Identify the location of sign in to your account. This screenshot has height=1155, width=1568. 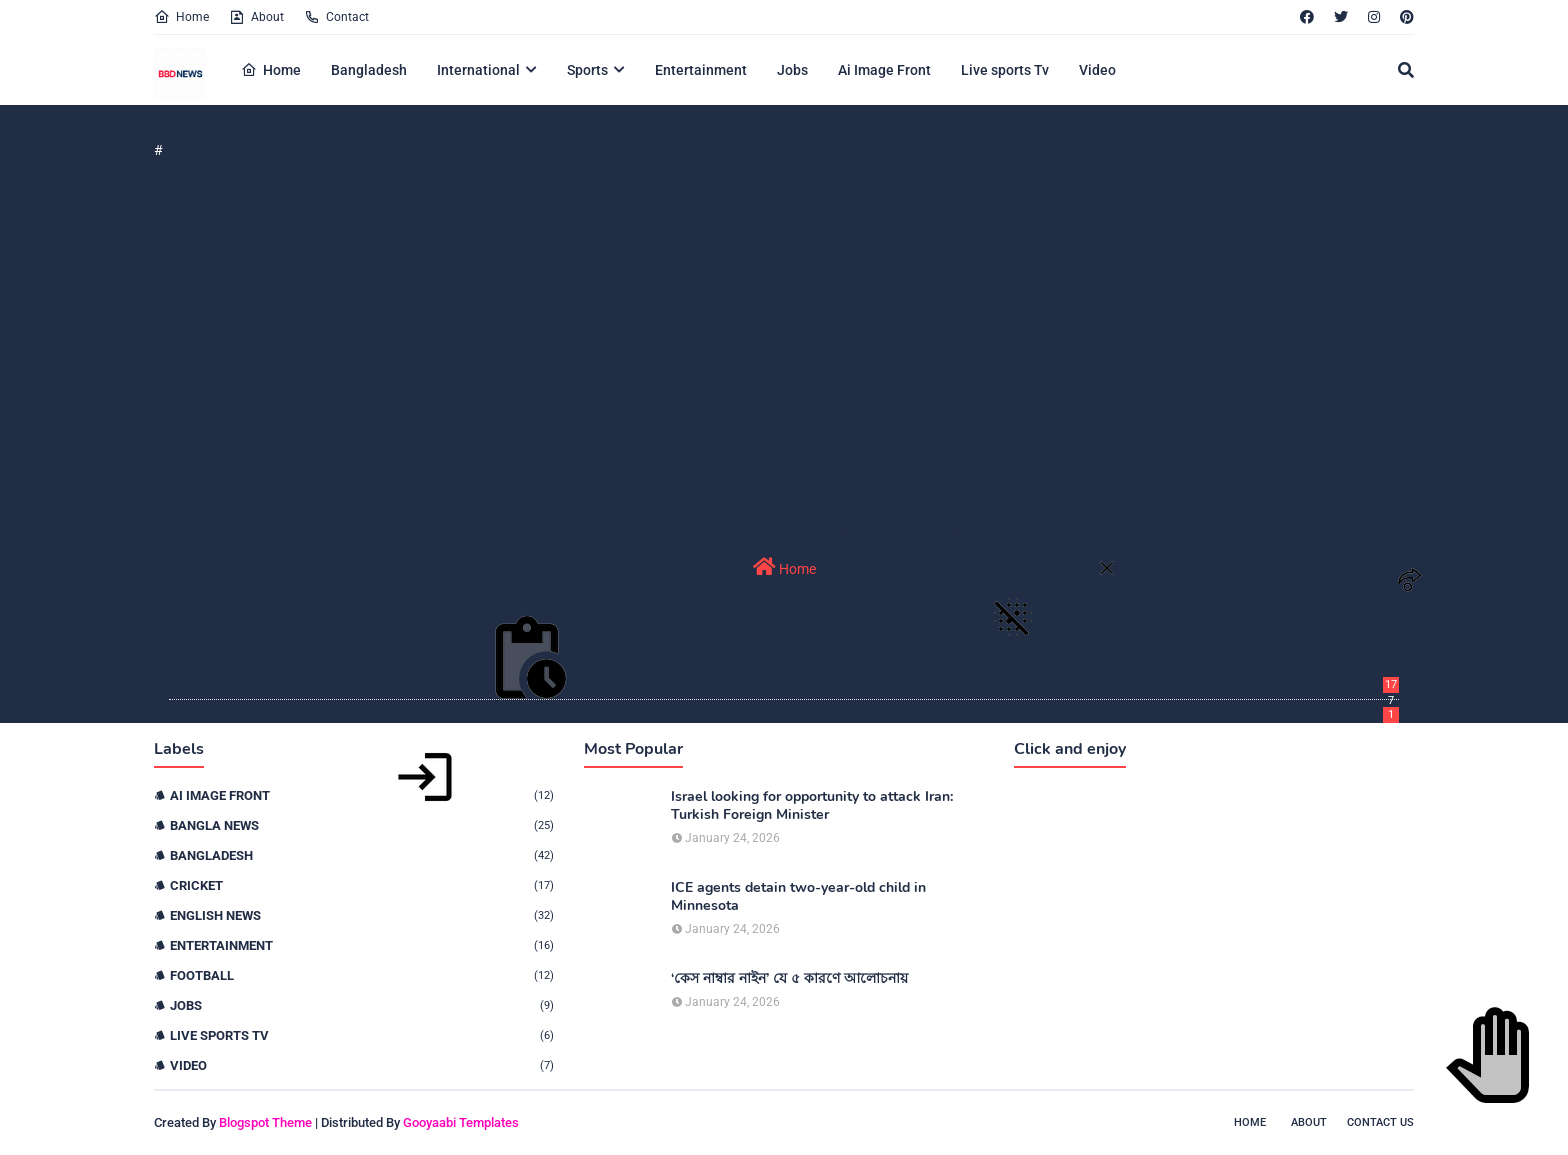
(425, 777).